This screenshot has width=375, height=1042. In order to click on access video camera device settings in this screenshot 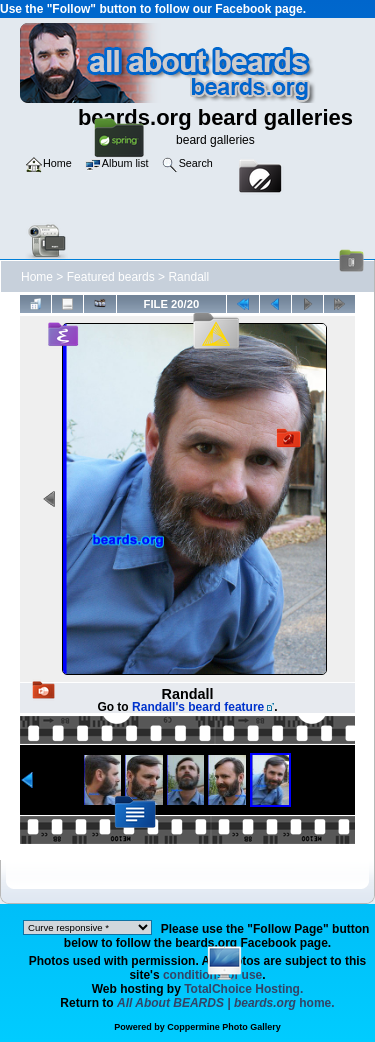, I will do `click(46, 241)`.